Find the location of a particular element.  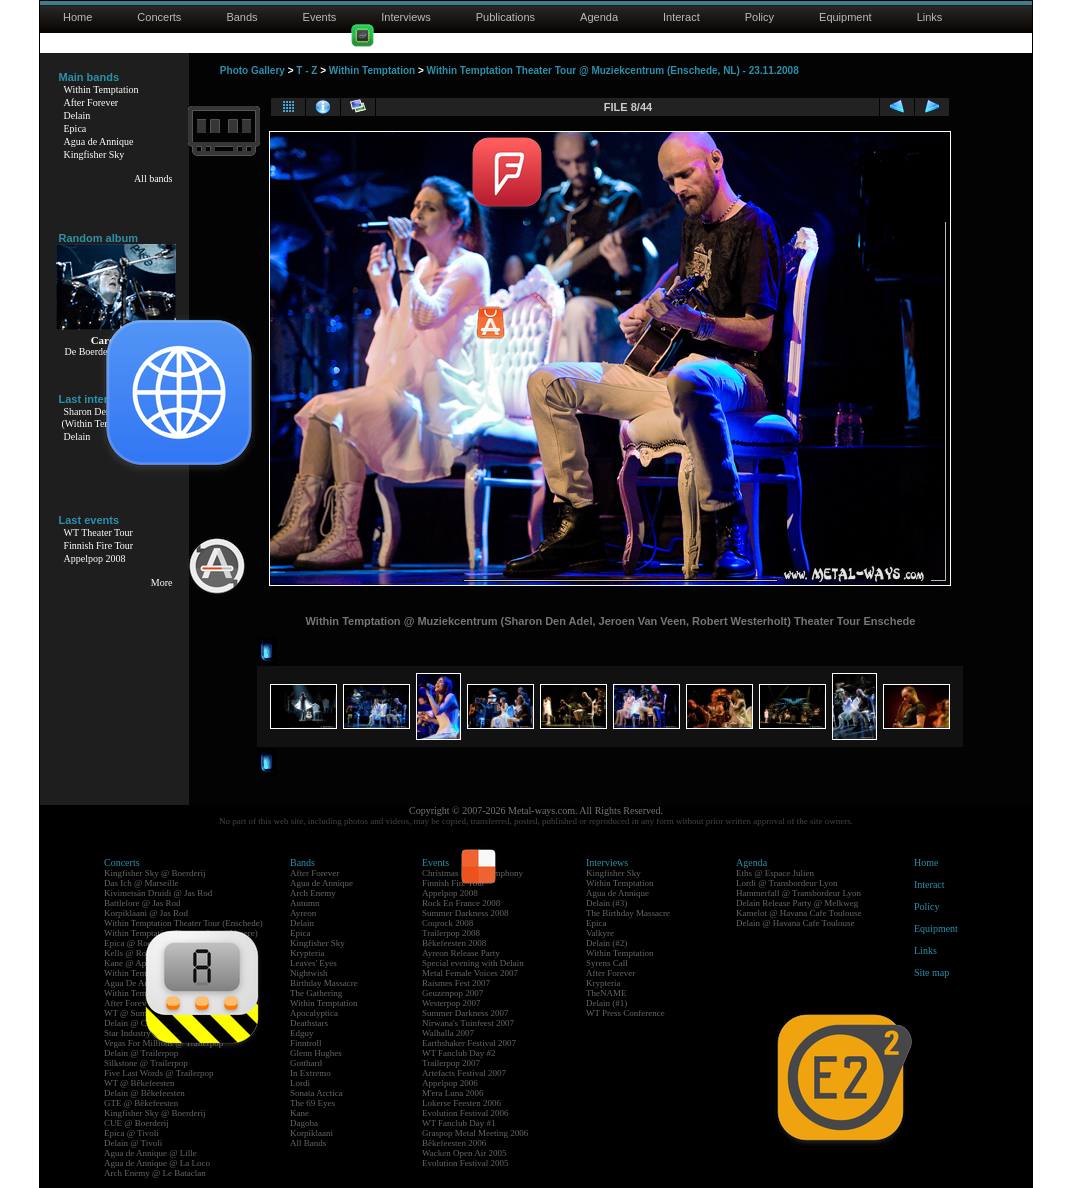

switch to the top-right workspace is located at coordinates (478, 866).